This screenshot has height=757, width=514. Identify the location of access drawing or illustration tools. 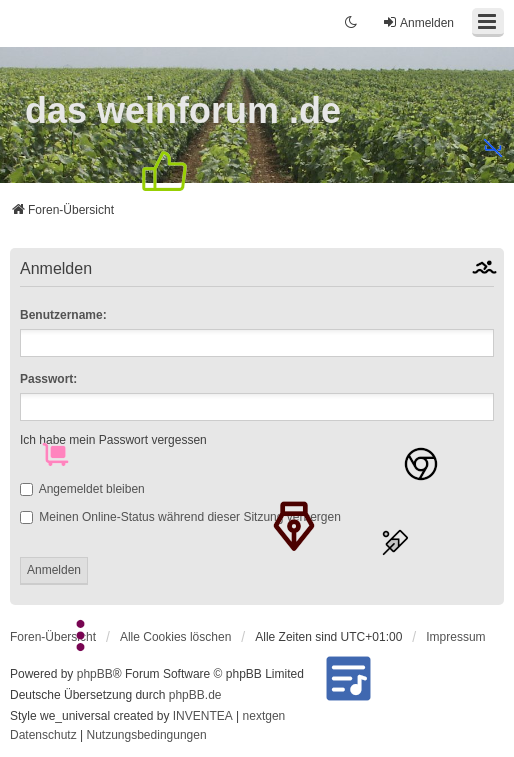
(294, 525).